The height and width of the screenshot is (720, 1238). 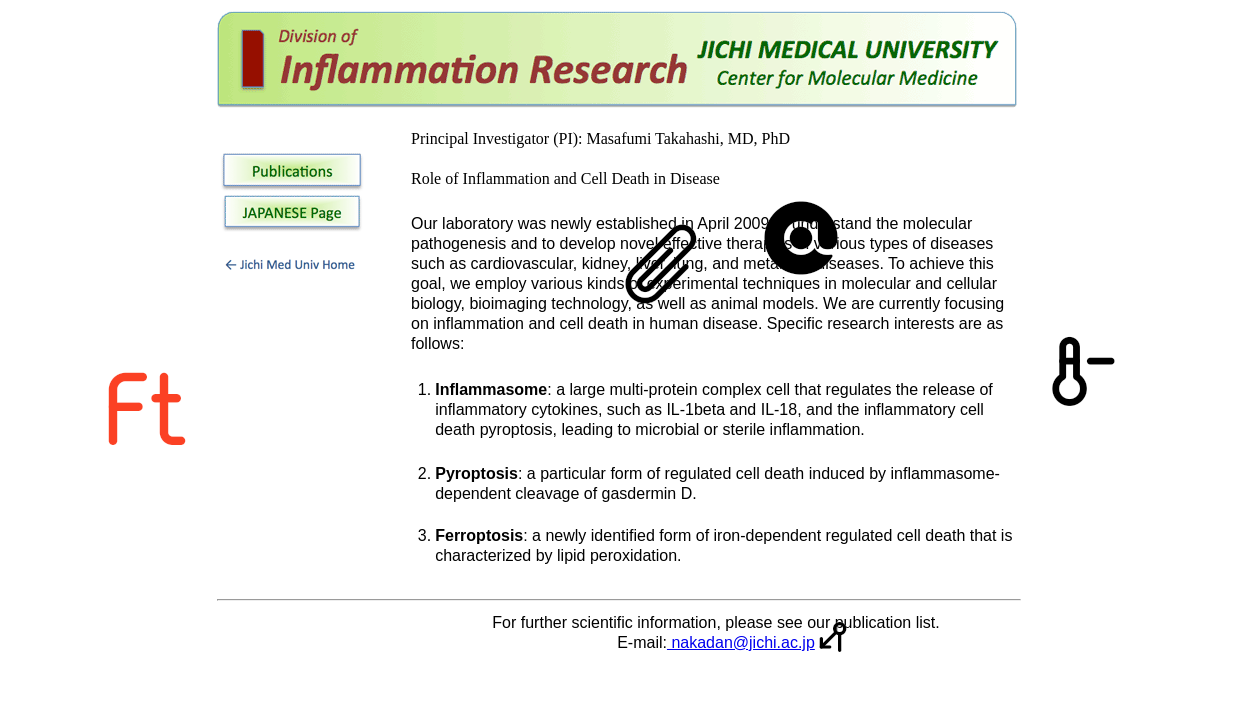 I want to click on decrease temperature setting, so click(x=1076, y=371).